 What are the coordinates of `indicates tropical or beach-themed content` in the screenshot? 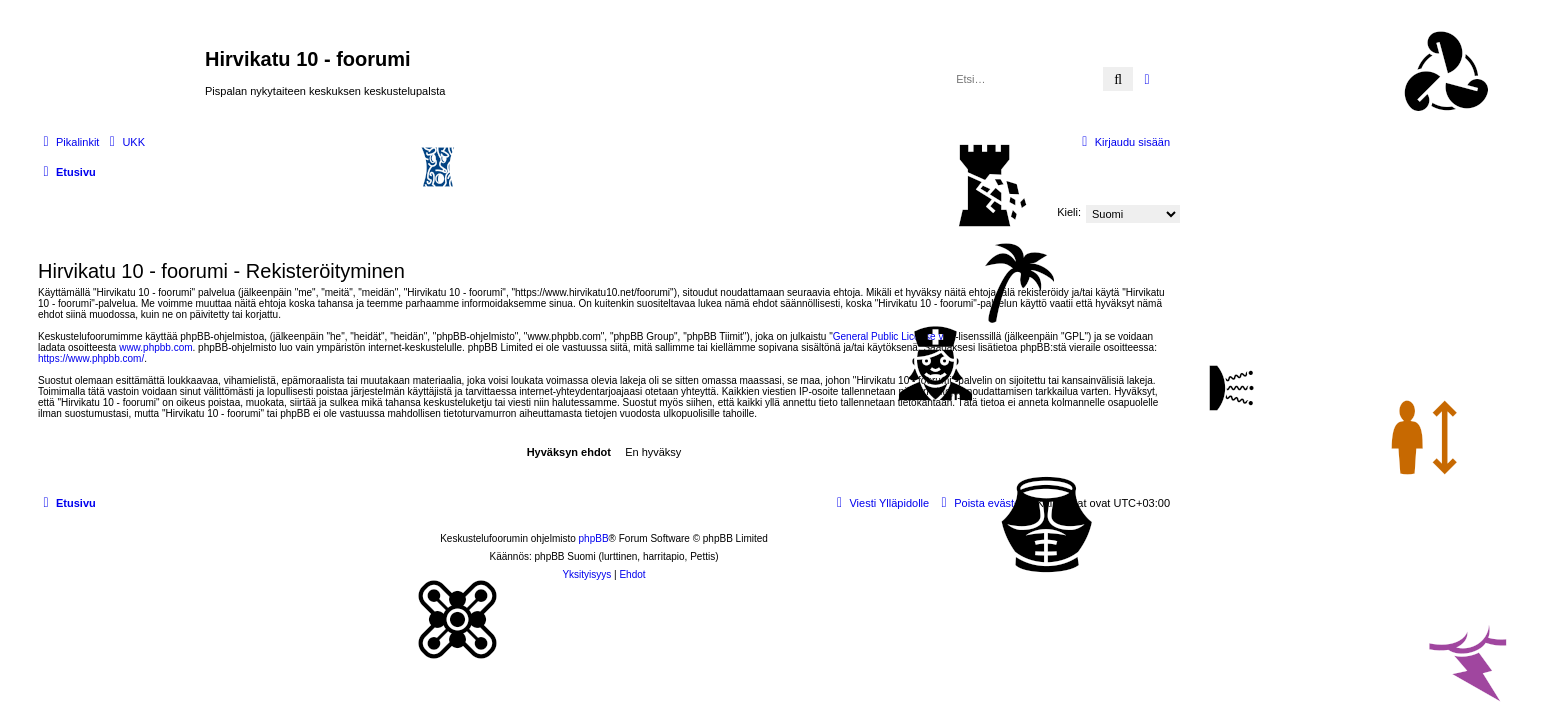 It's located at (1019, 283).